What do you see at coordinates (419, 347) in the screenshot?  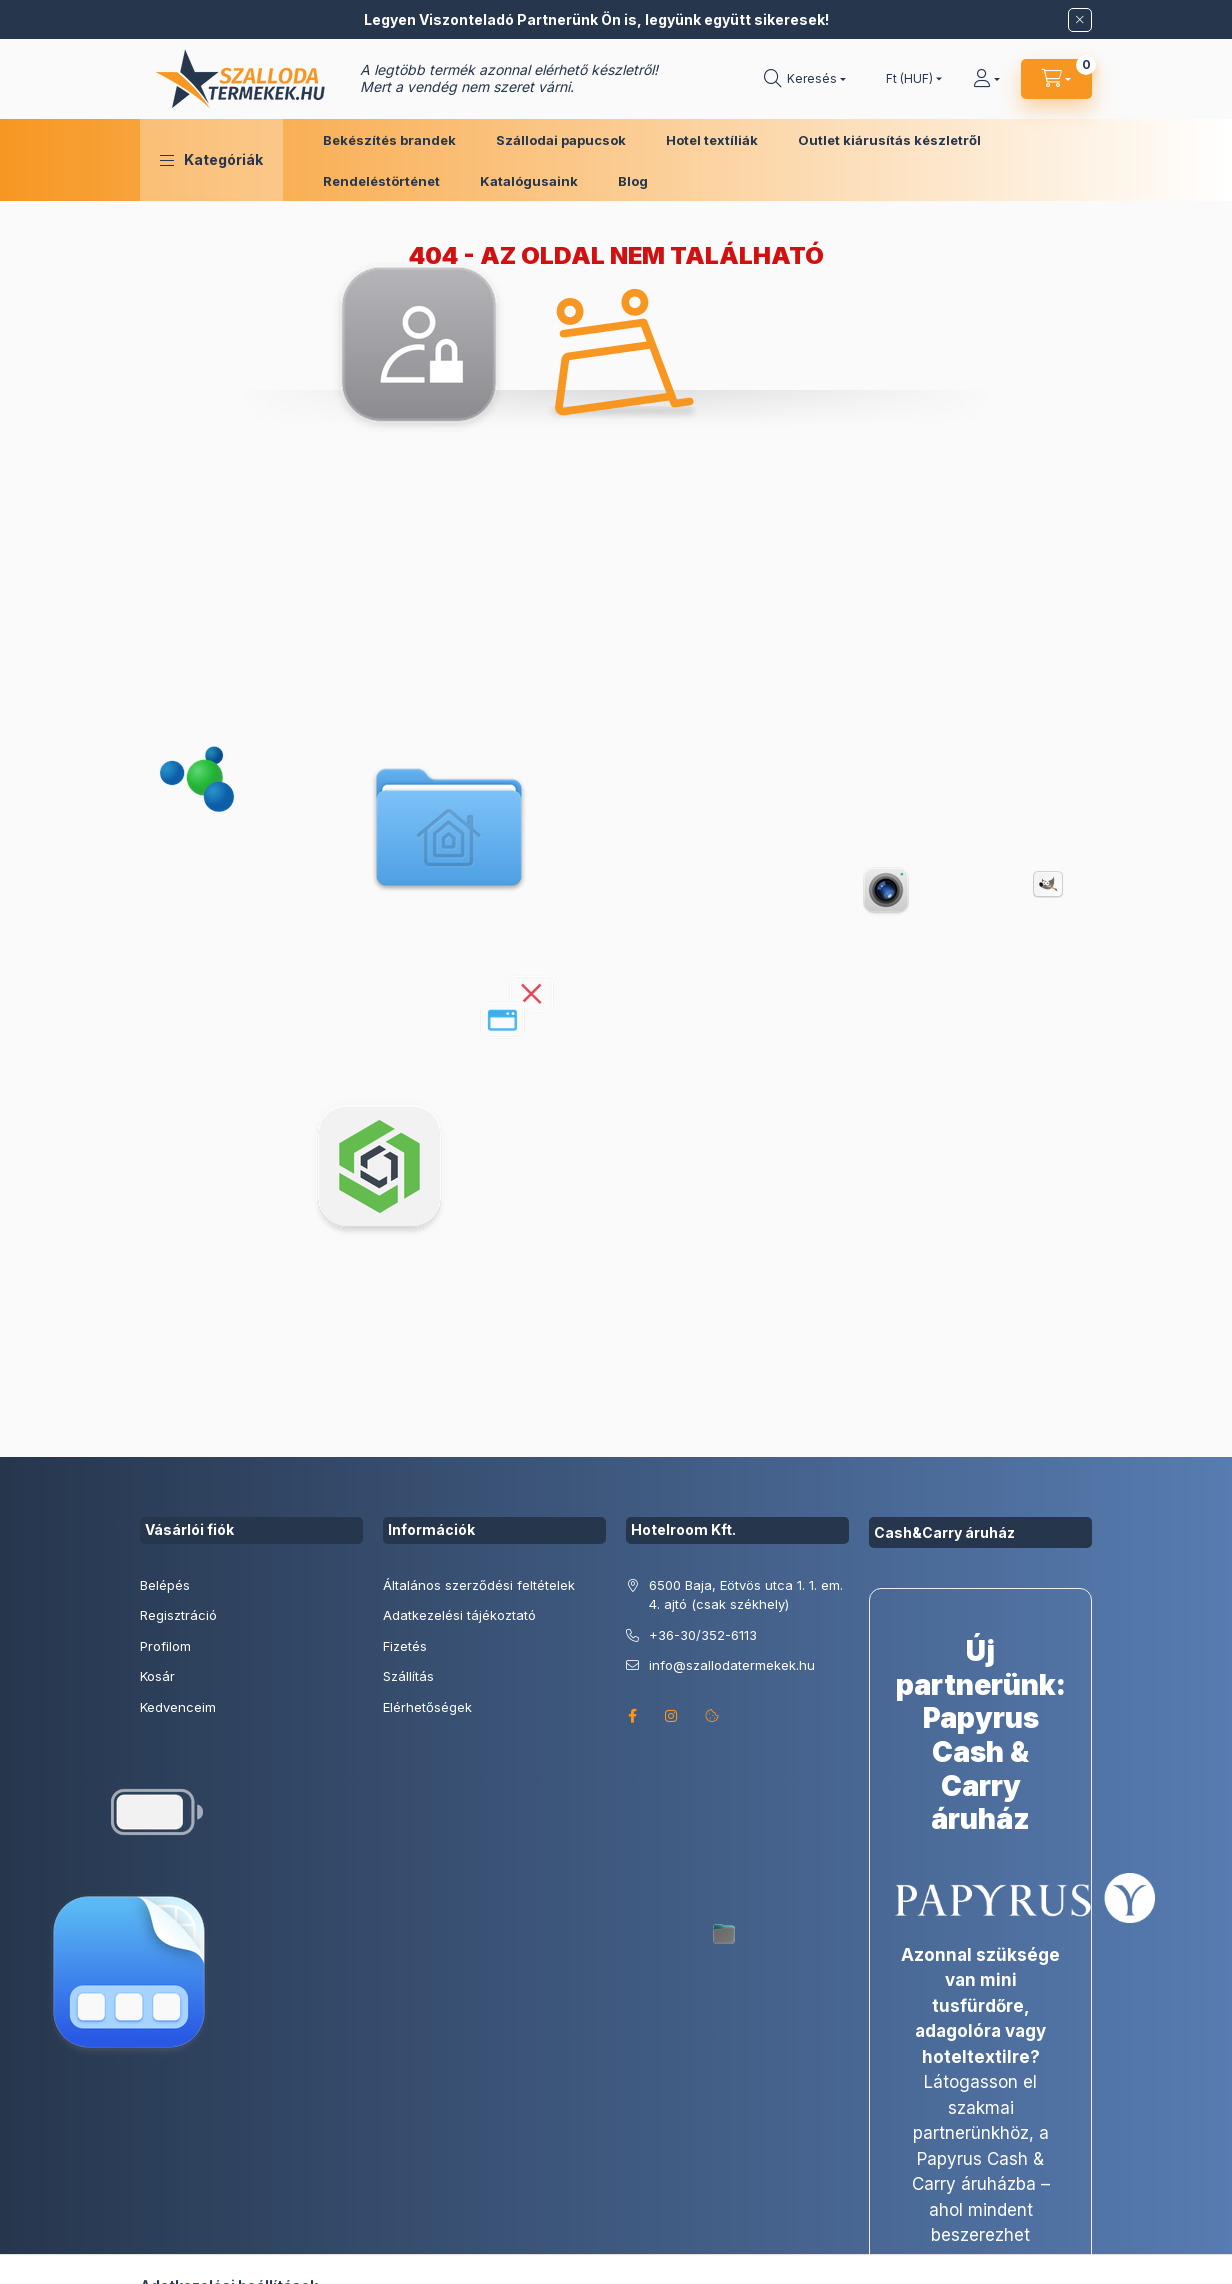 I see `manage network information service (NIS) user settings` at bounding box center [419, 347].